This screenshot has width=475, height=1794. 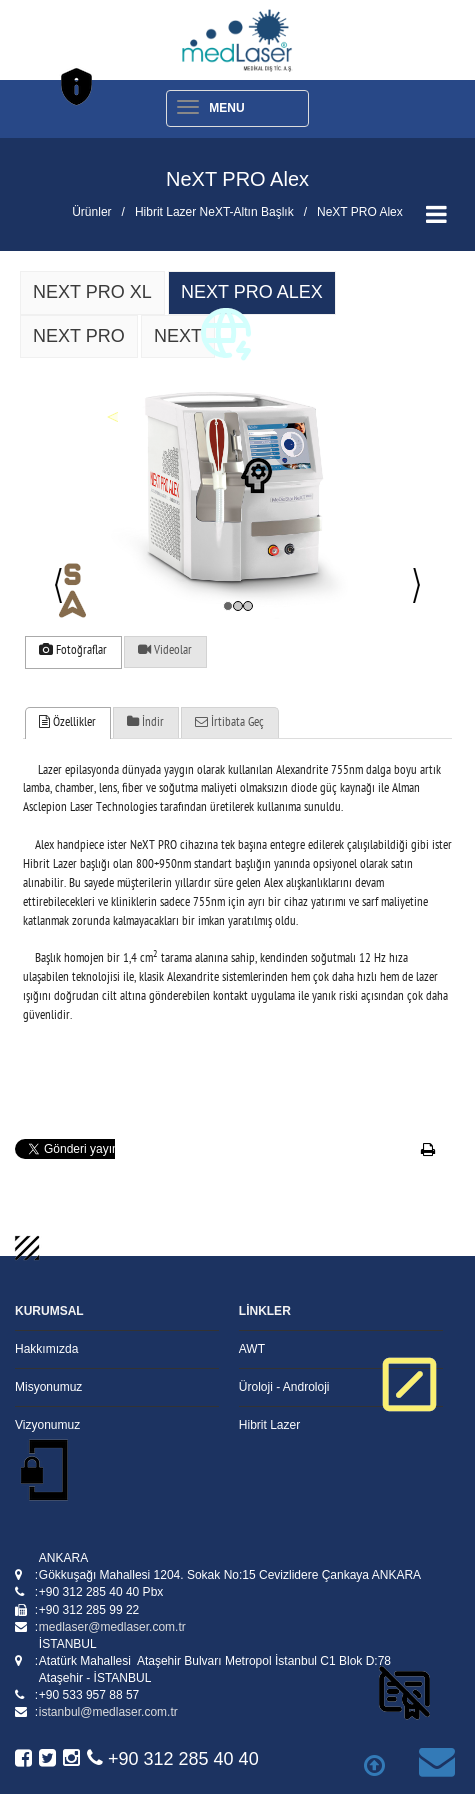 I want to click on apply texture or pattern overlay, so click(x=27, y=1248).